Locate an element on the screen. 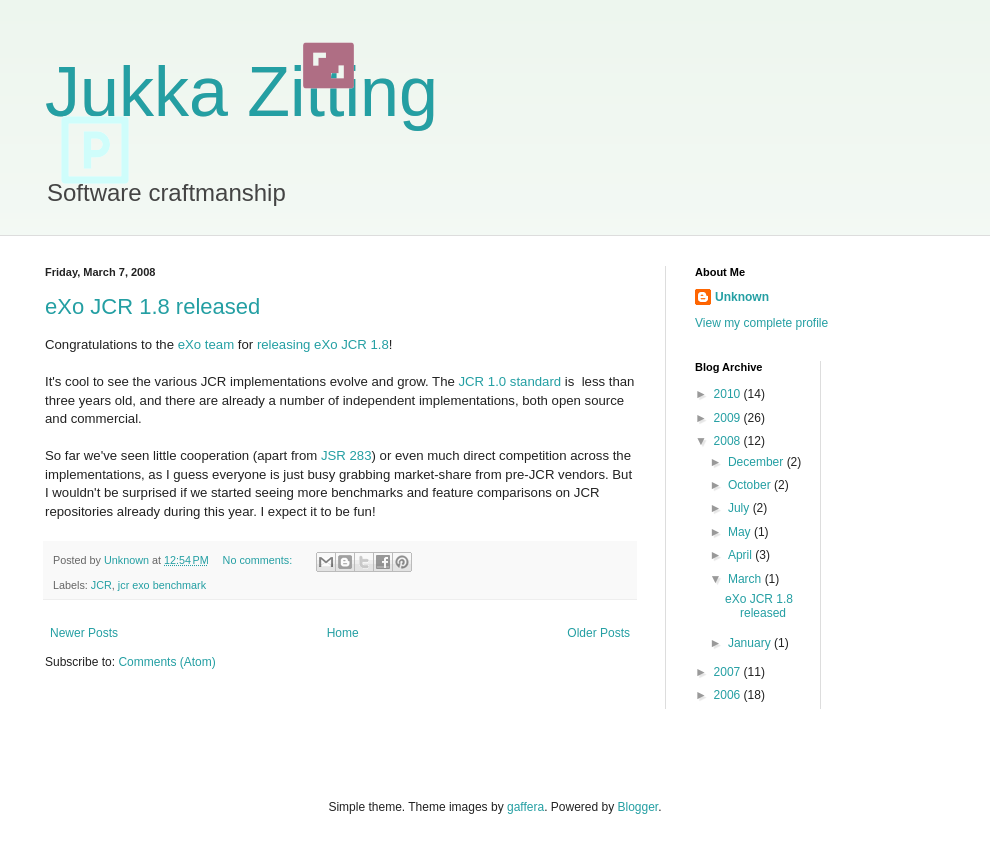 This screenshot has height=846, width=990. find nearby parking locations is located at coordinates (95, 150).